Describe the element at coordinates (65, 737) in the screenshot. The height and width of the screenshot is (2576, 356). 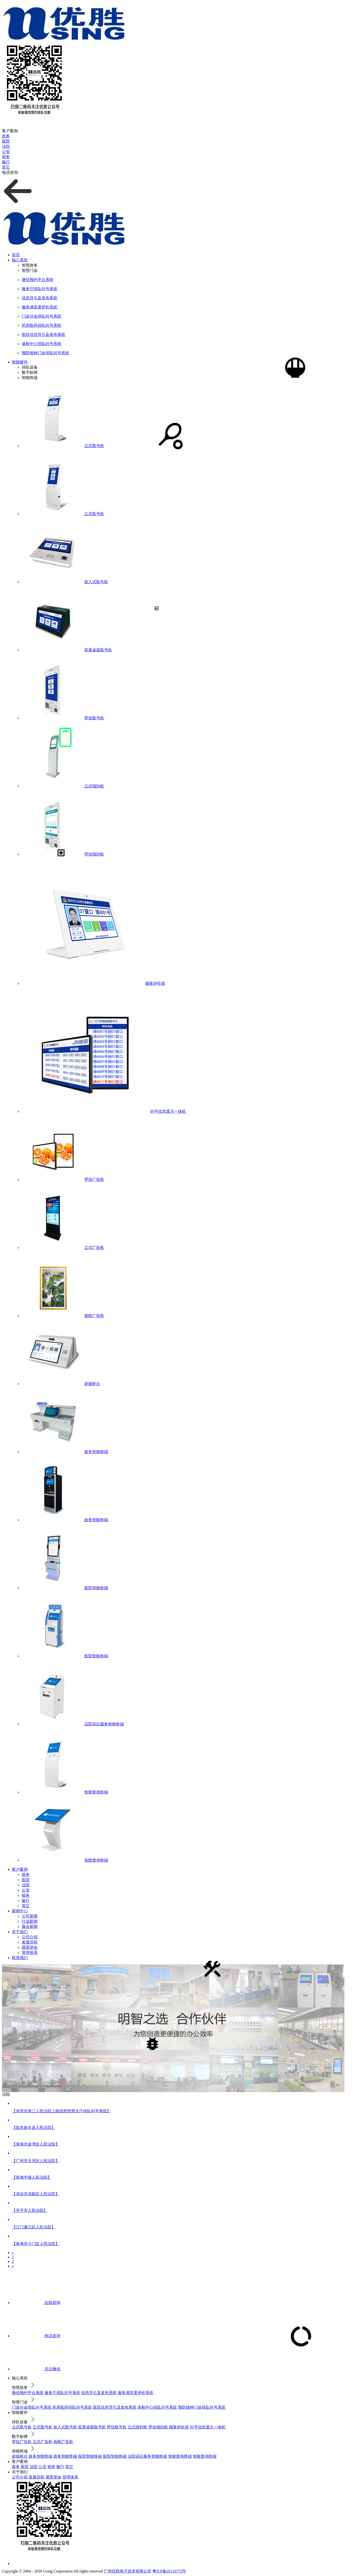
I see `access device speaker settings` at that location.